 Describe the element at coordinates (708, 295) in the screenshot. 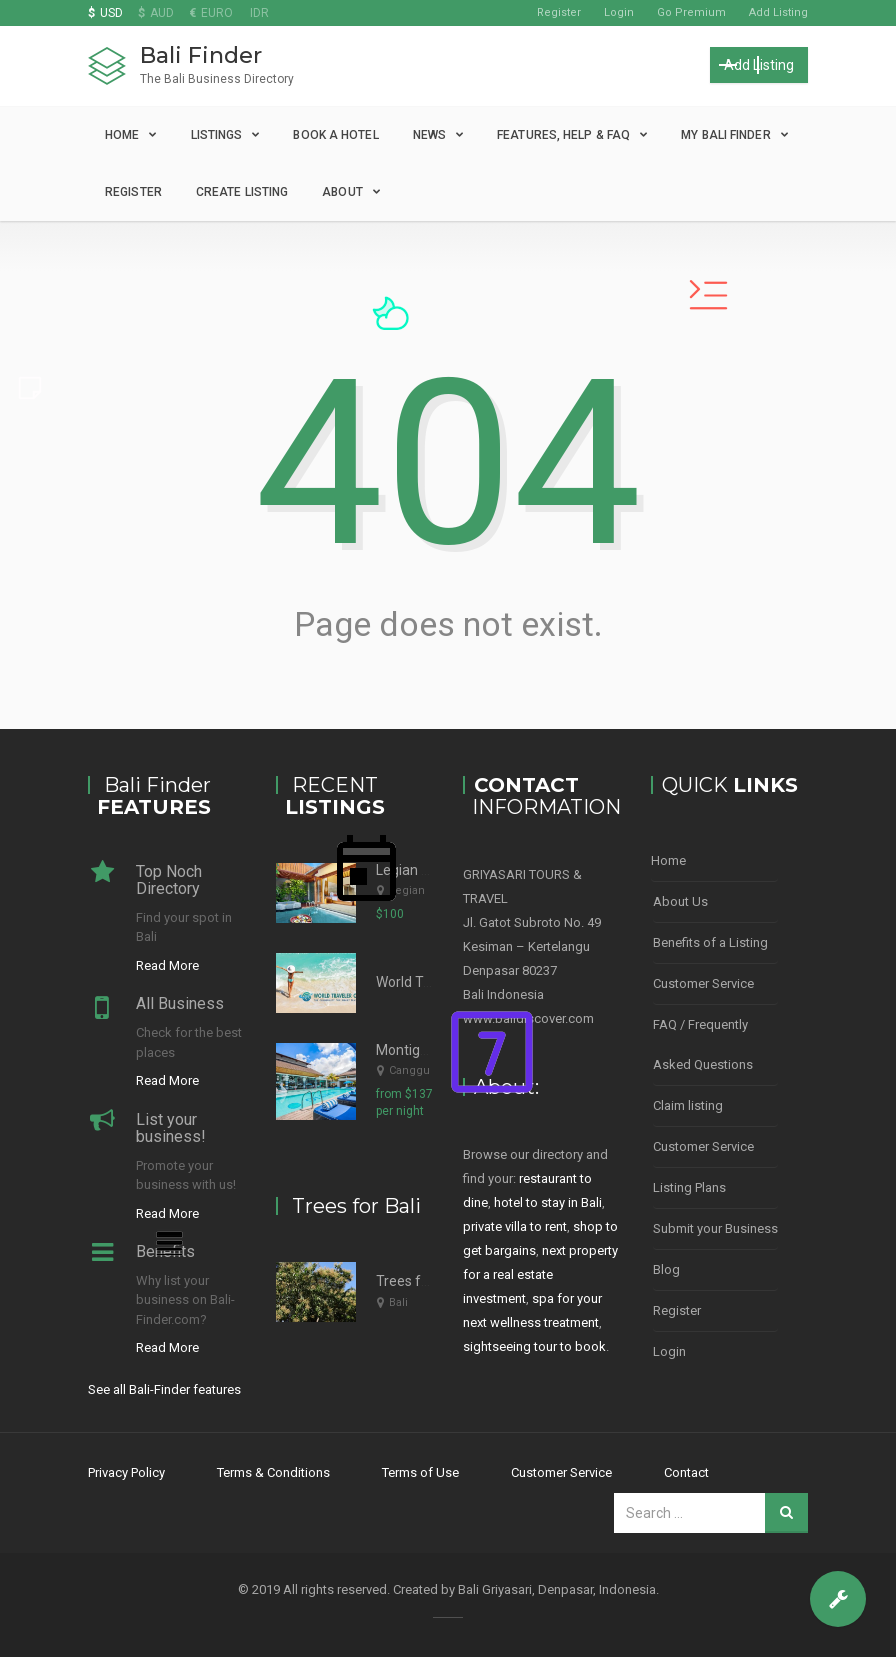

I see `increase text indent level` at that location.